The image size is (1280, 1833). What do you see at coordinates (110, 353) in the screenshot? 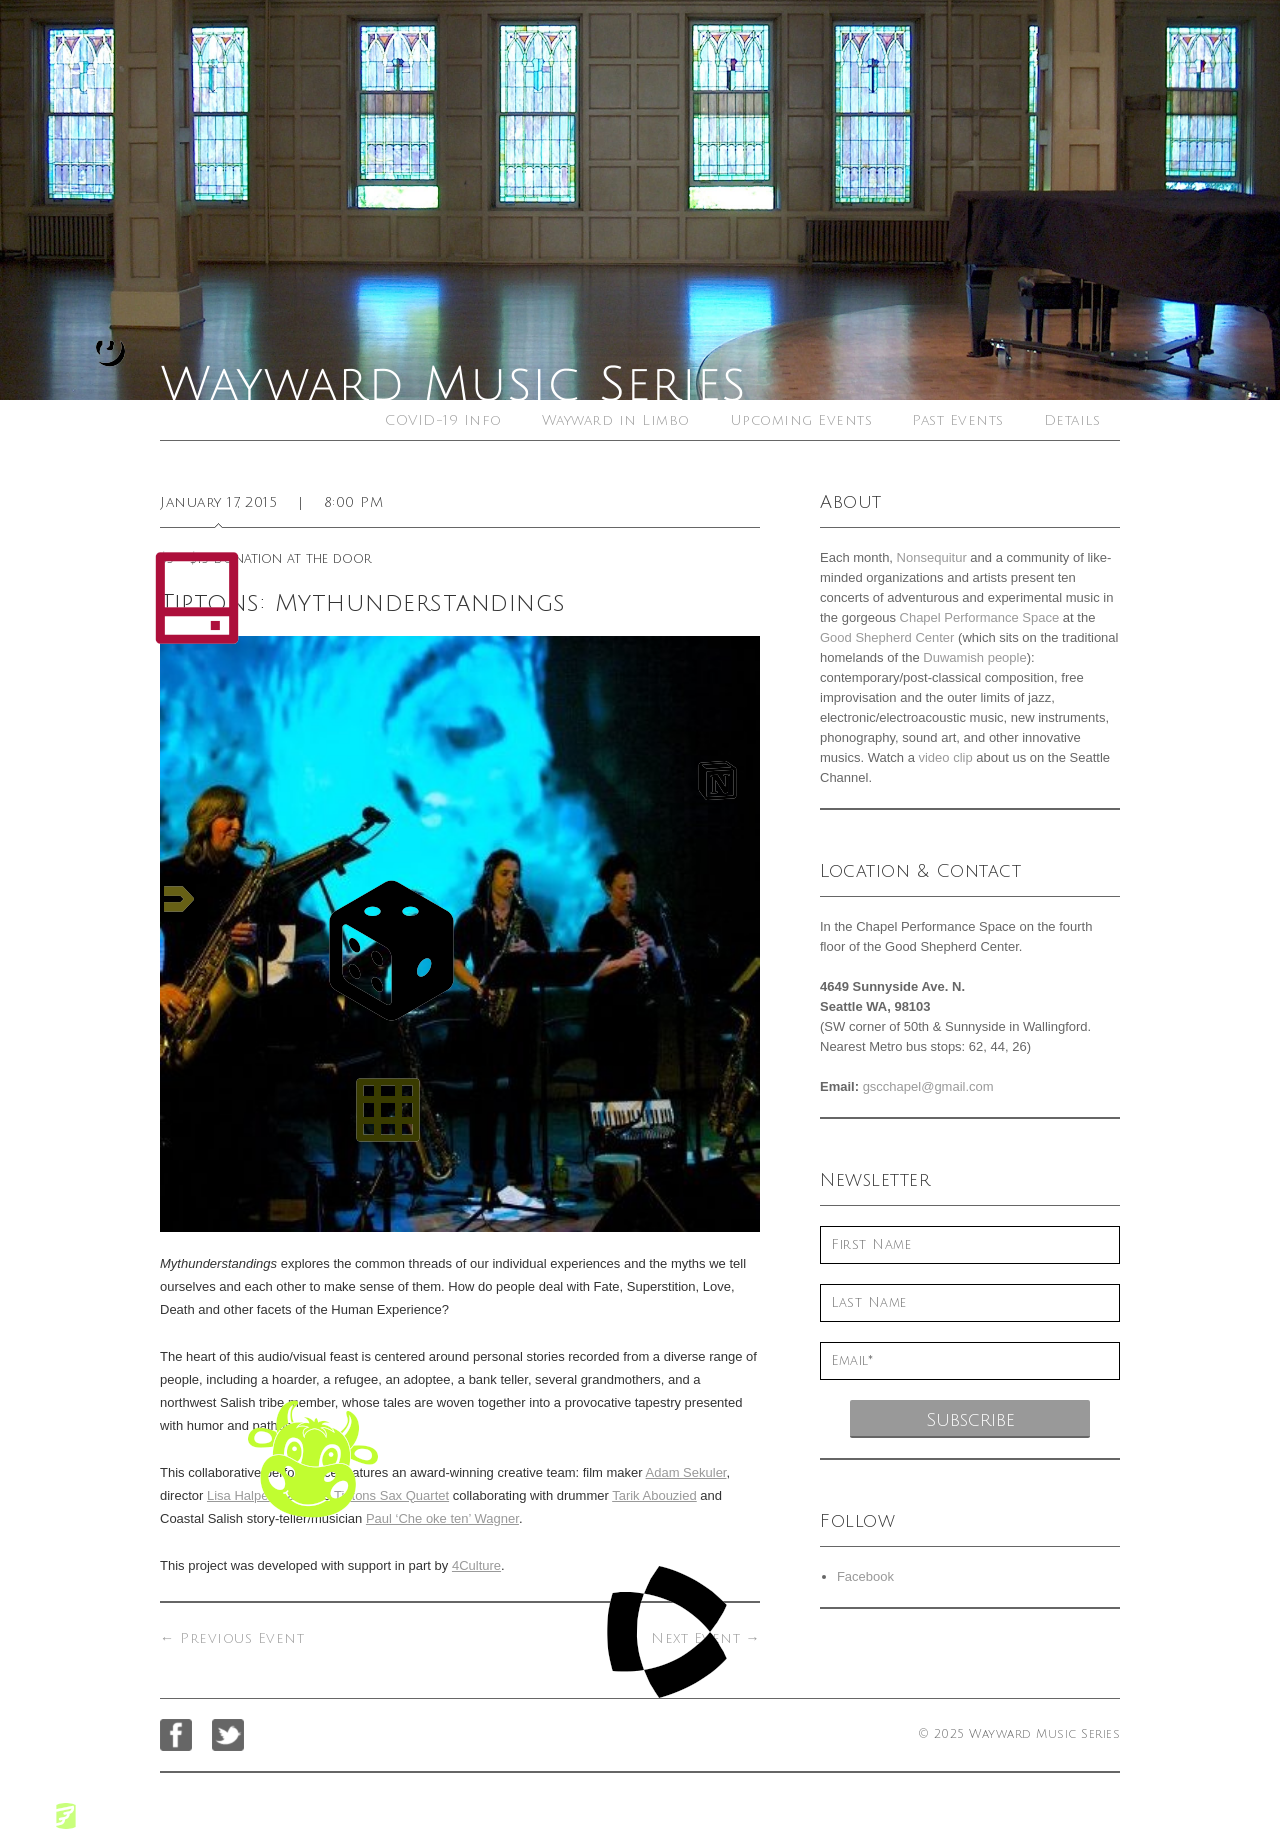
I see `visit genius lyrics website` at bounding box center [110, 353].